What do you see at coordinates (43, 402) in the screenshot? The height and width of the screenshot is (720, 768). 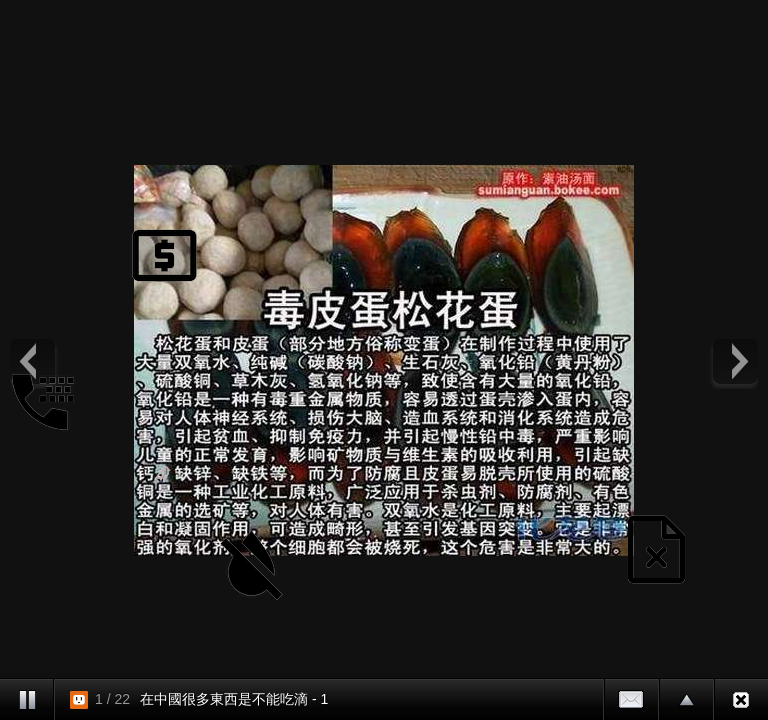 I see `access TTY/TDD accessibility calling features` at bounding box center [43, 402].